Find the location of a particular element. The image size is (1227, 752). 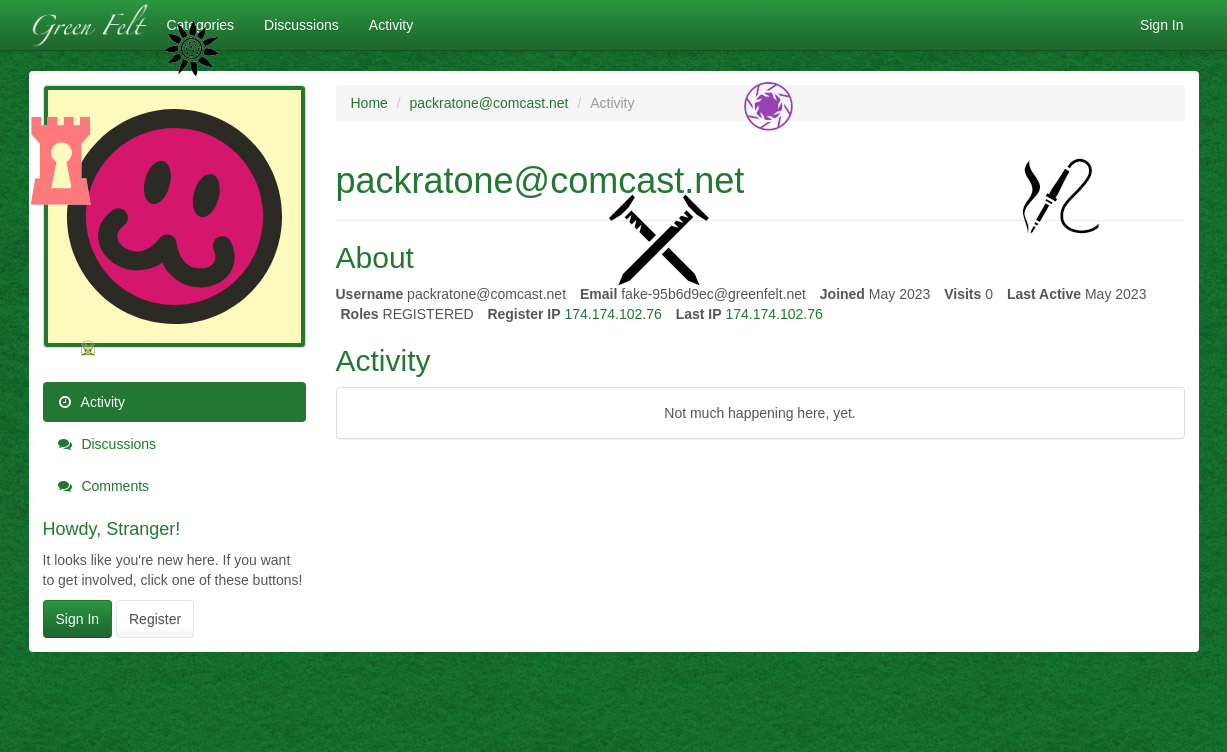

select barbarian character class is located at coordinates (88, 348).